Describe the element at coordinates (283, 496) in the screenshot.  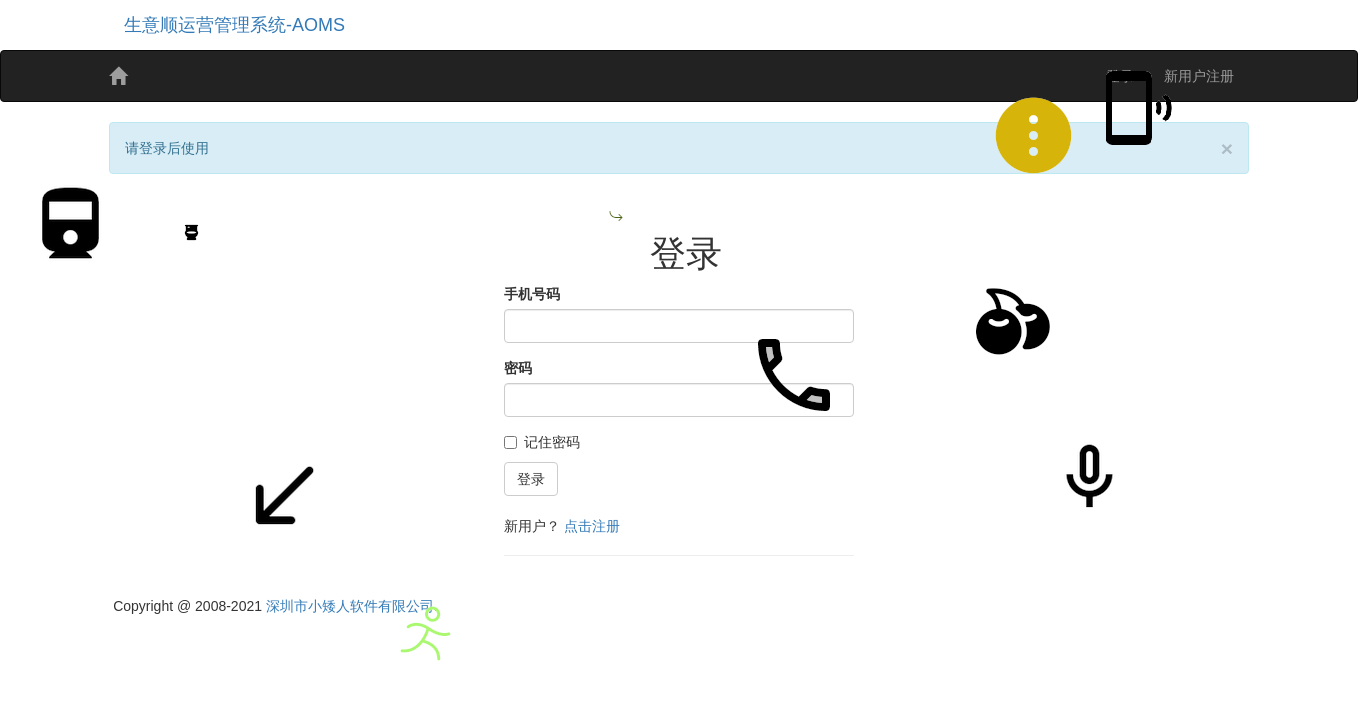
I see `indicates an incoming call was received` at that location.